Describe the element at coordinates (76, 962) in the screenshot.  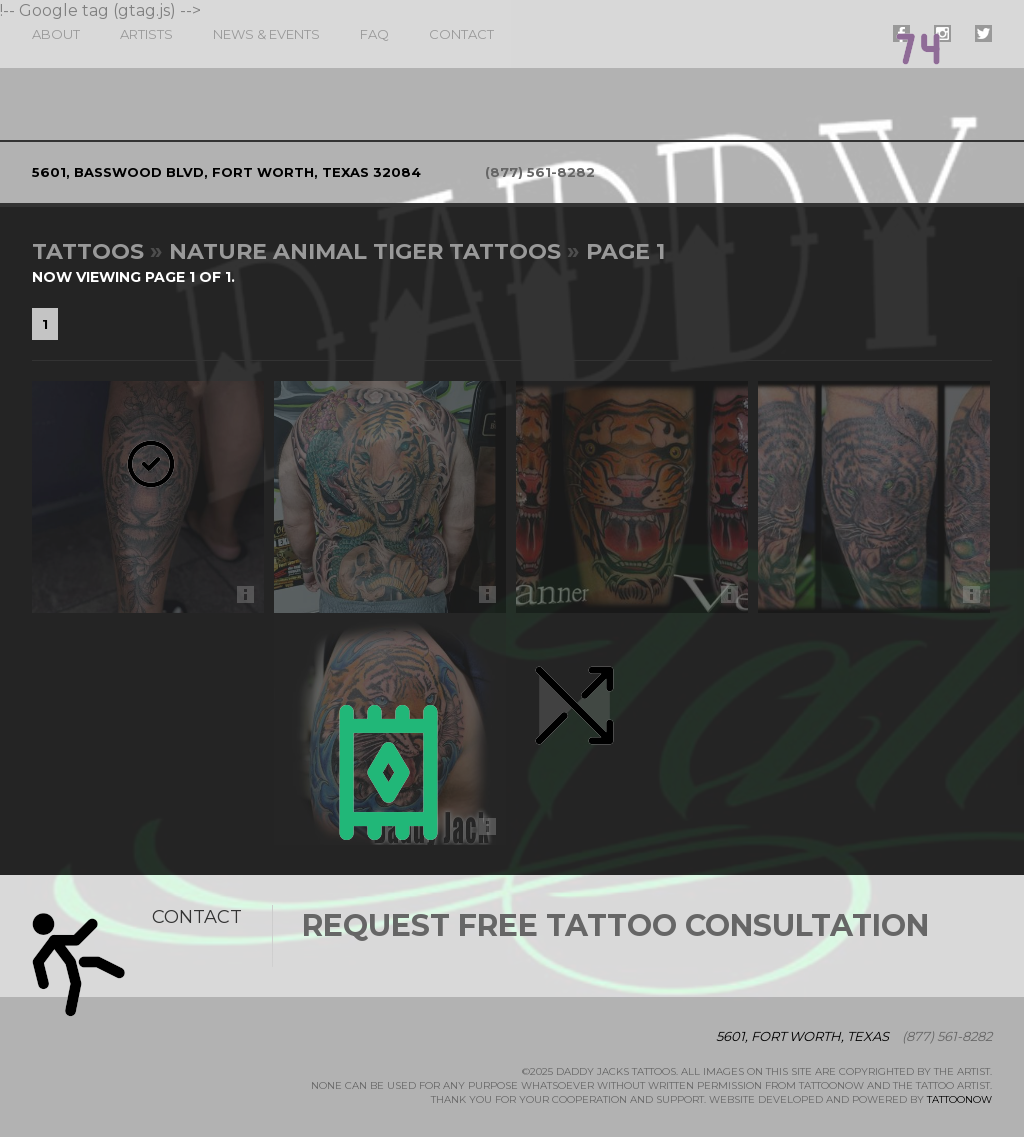
I see `indicates a fall hazard or warning` at that location.